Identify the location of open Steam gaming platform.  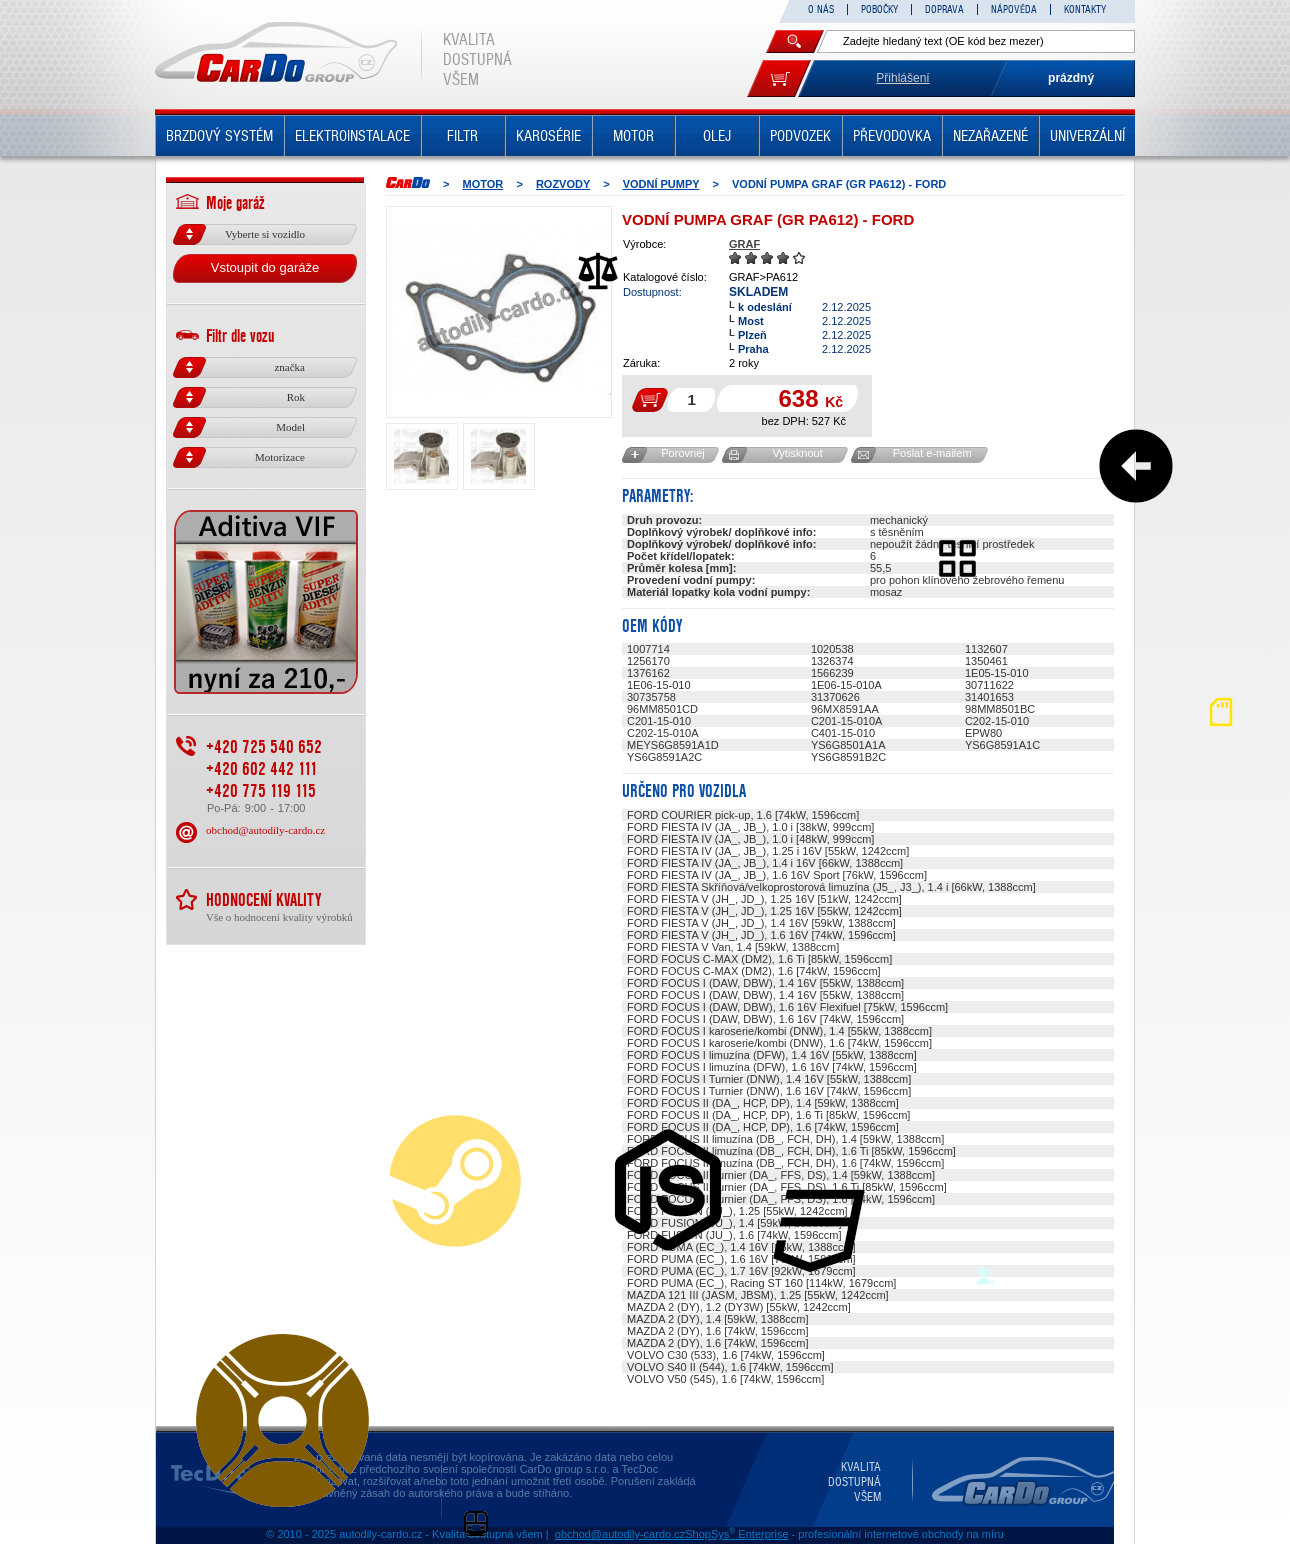
(455, 1181).